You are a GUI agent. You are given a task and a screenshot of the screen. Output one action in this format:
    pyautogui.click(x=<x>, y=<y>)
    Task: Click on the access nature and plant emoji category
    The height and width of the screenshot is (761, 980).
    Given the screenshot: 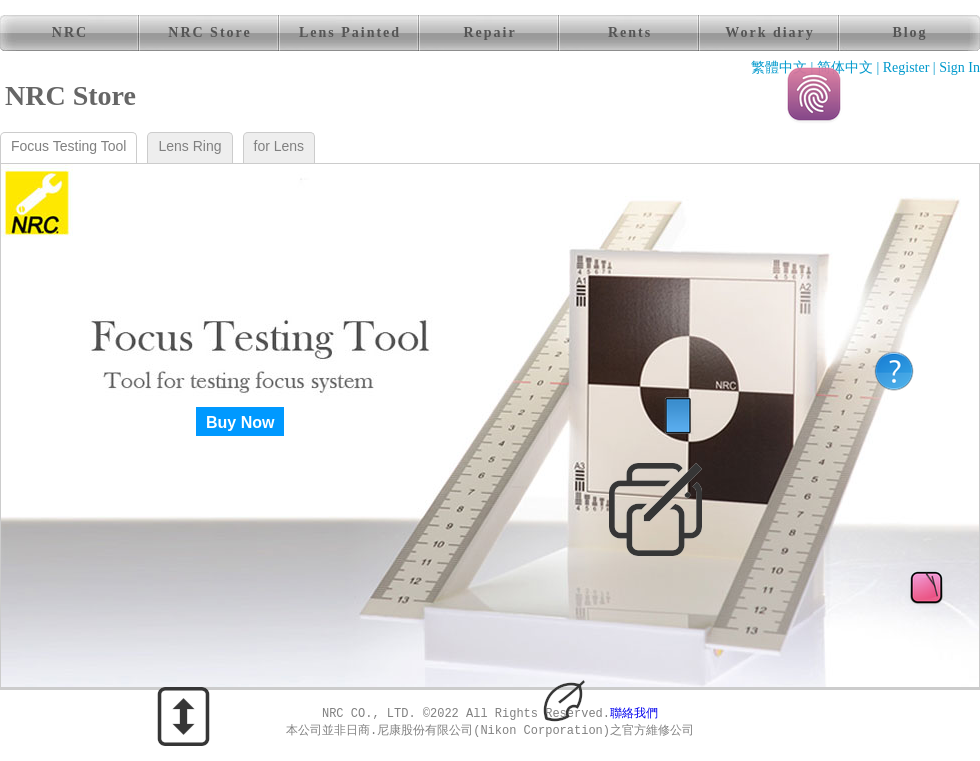 What is the action you would take?
    pyautogui.click(x=563, y=702)
    